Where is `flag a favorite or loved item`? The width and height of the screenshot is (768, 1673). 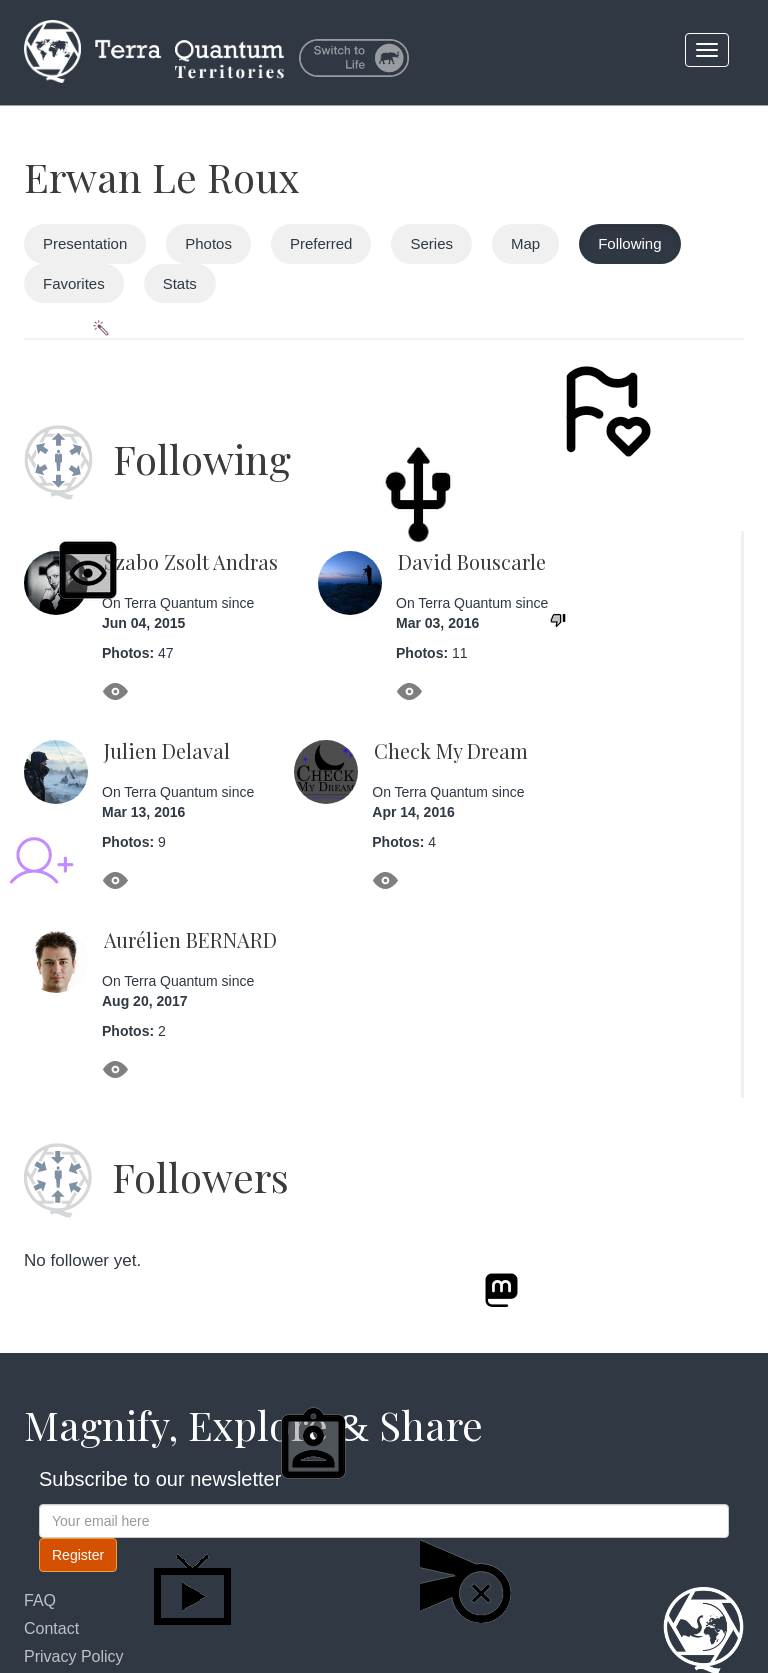
flag a favorite or loved item is located at coordinates (602, 408).